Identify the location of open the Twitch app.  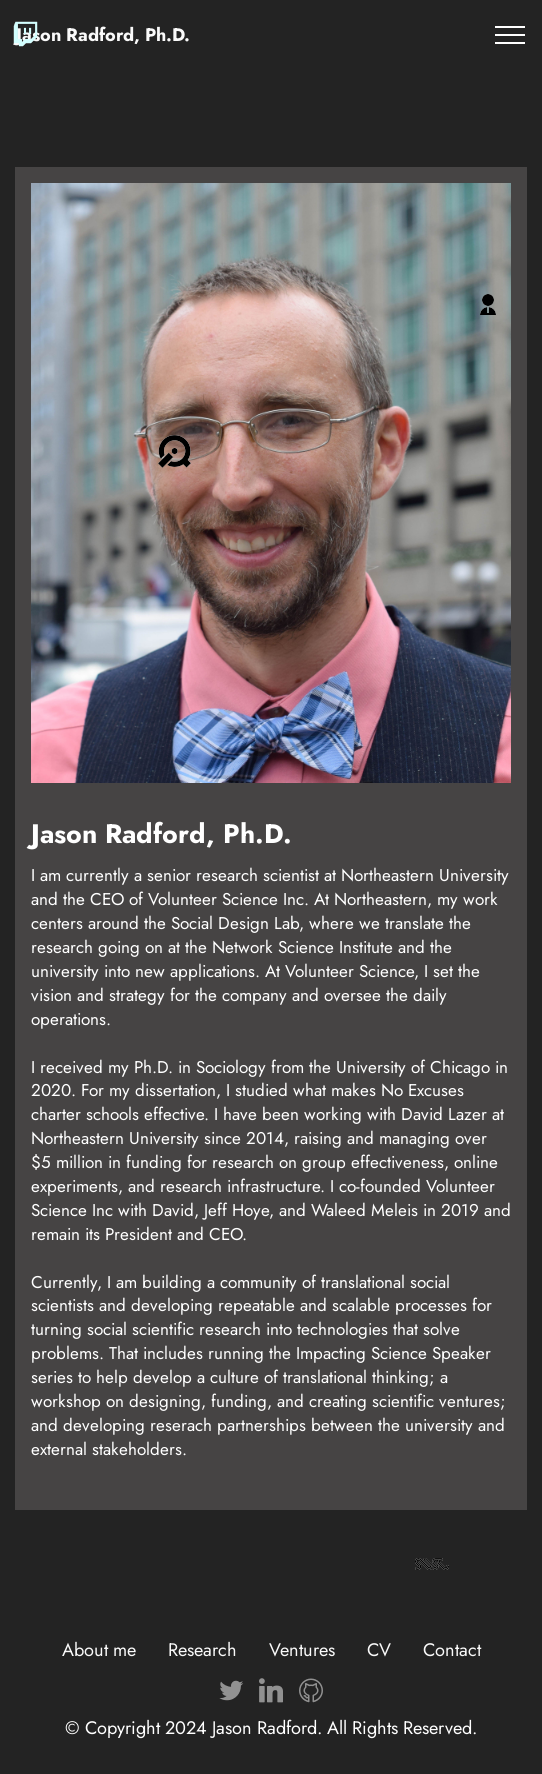
(25, 33).